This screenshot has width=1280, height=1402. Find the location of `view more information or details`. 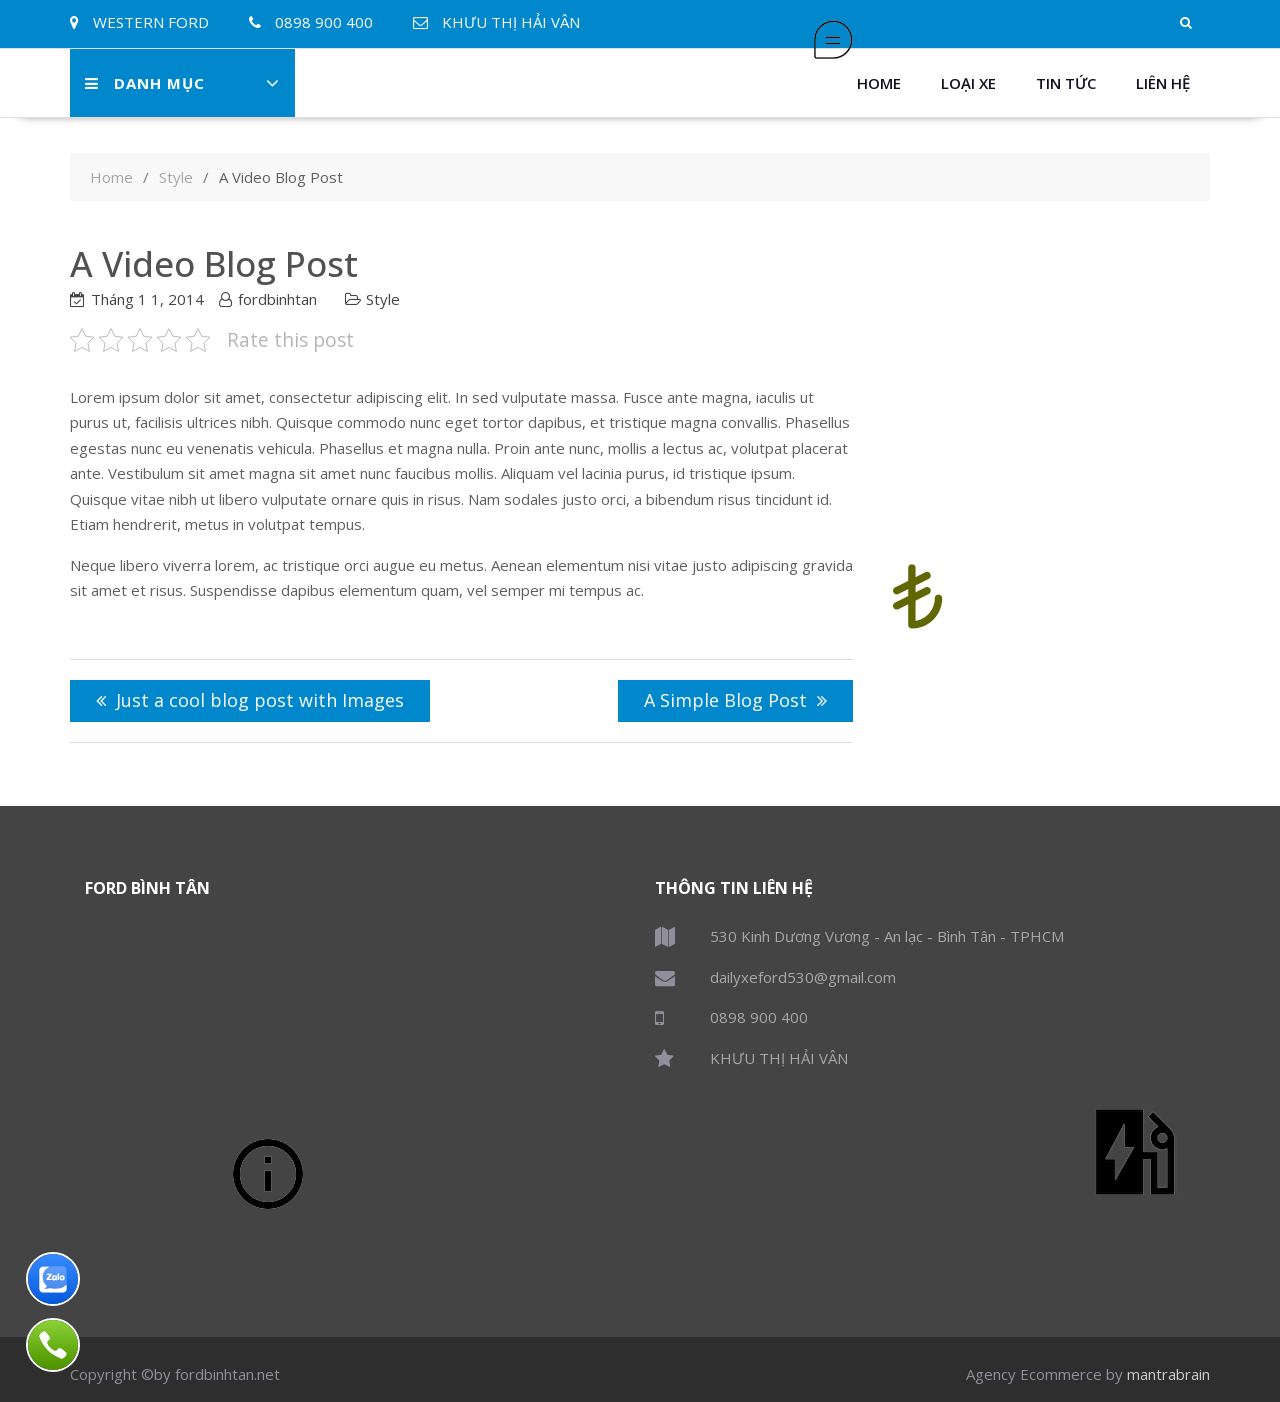

view more information or details is located at coordinates (268, 1174).